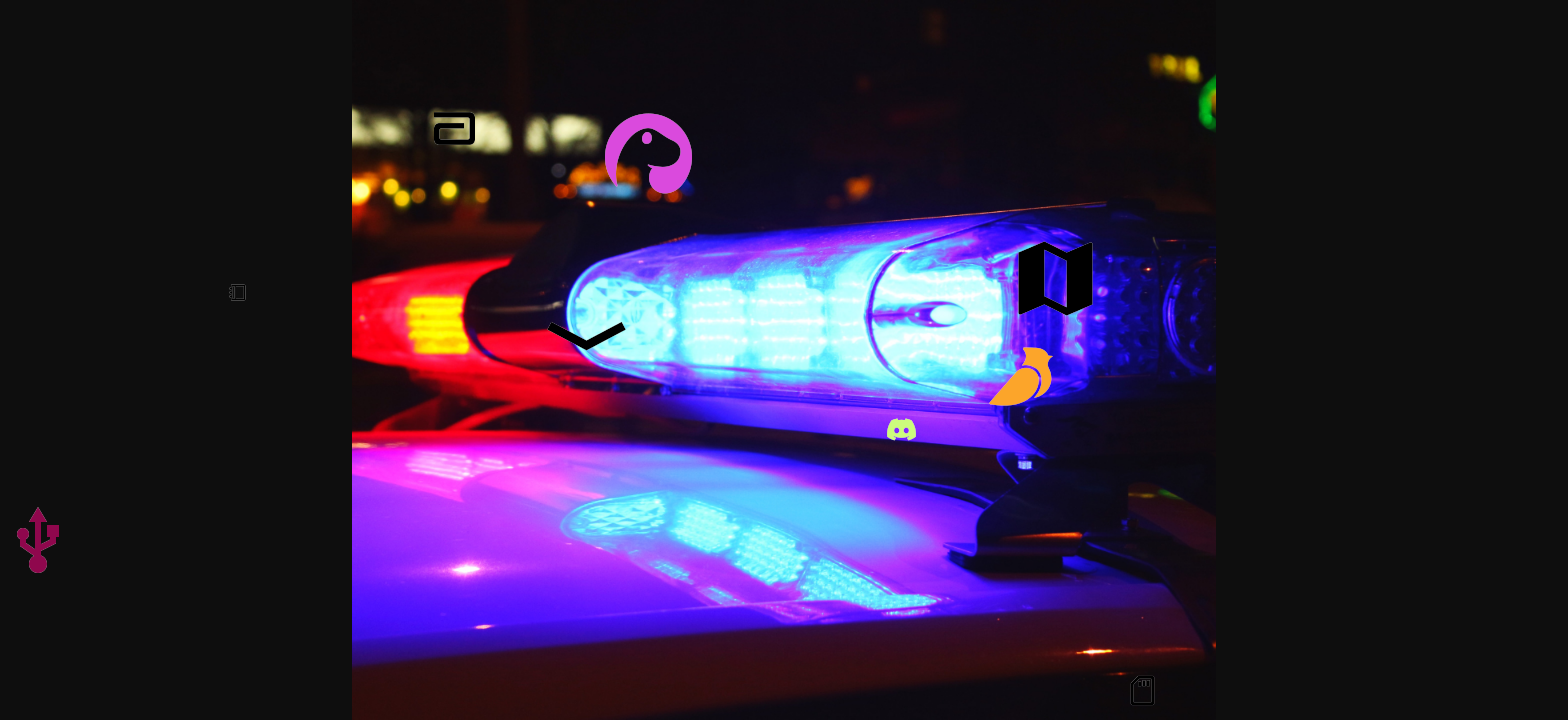 This screenshot has height=720, width=1568. I want to click on view booklet or documentation, so click(237, 292).